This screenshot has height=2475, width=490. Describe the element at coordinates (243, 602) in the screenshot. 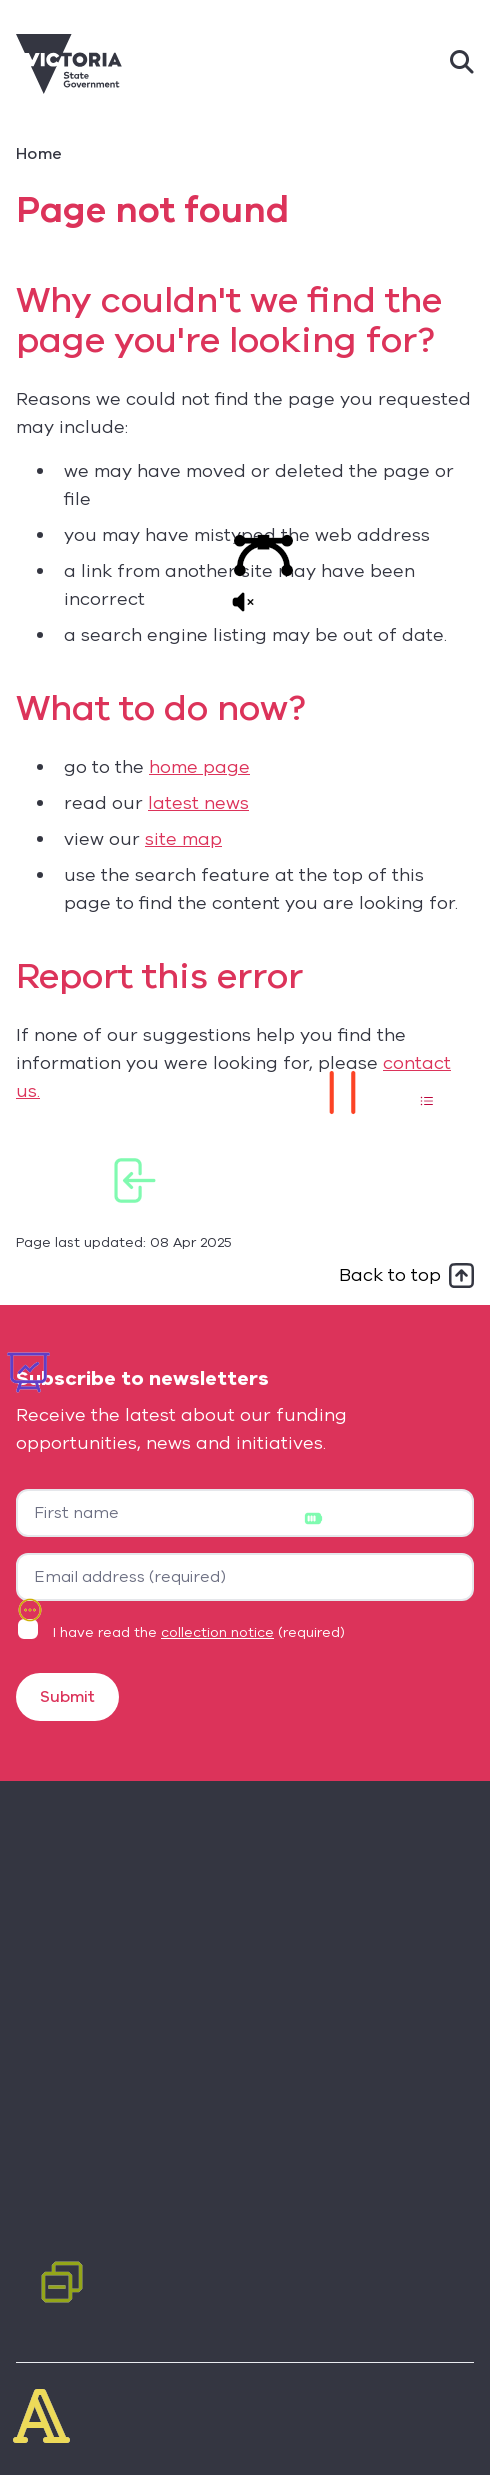

I see `mute audio or sound` at that location.